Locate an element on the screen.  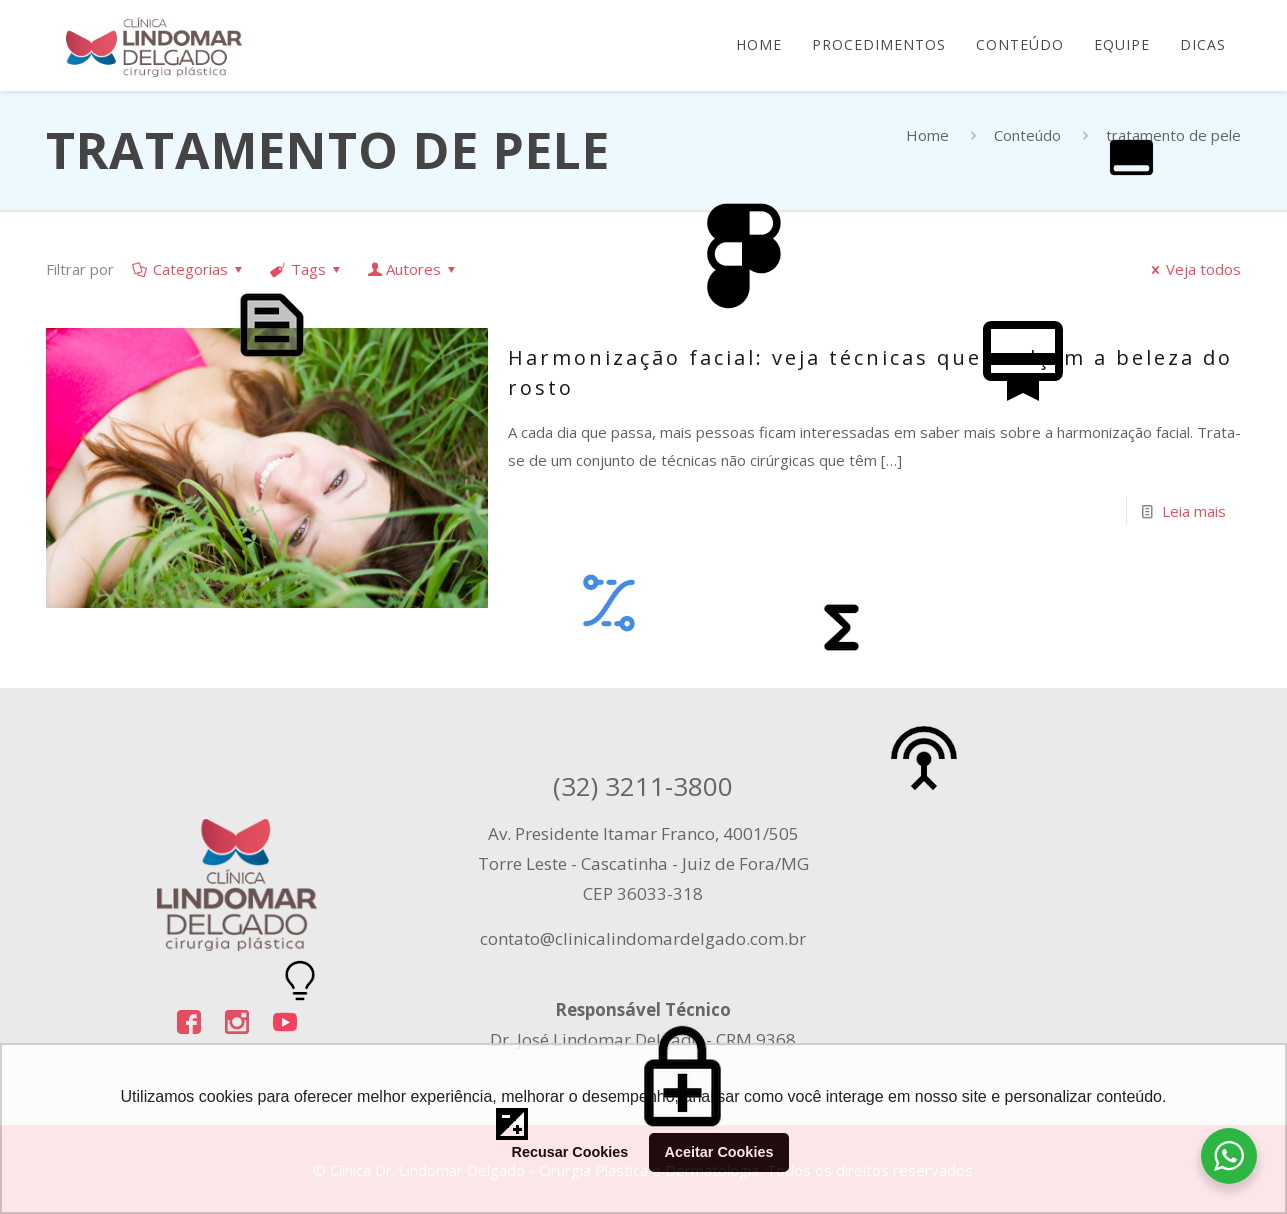
insert a mathematical function or formula is located at coordinates (841, 627).